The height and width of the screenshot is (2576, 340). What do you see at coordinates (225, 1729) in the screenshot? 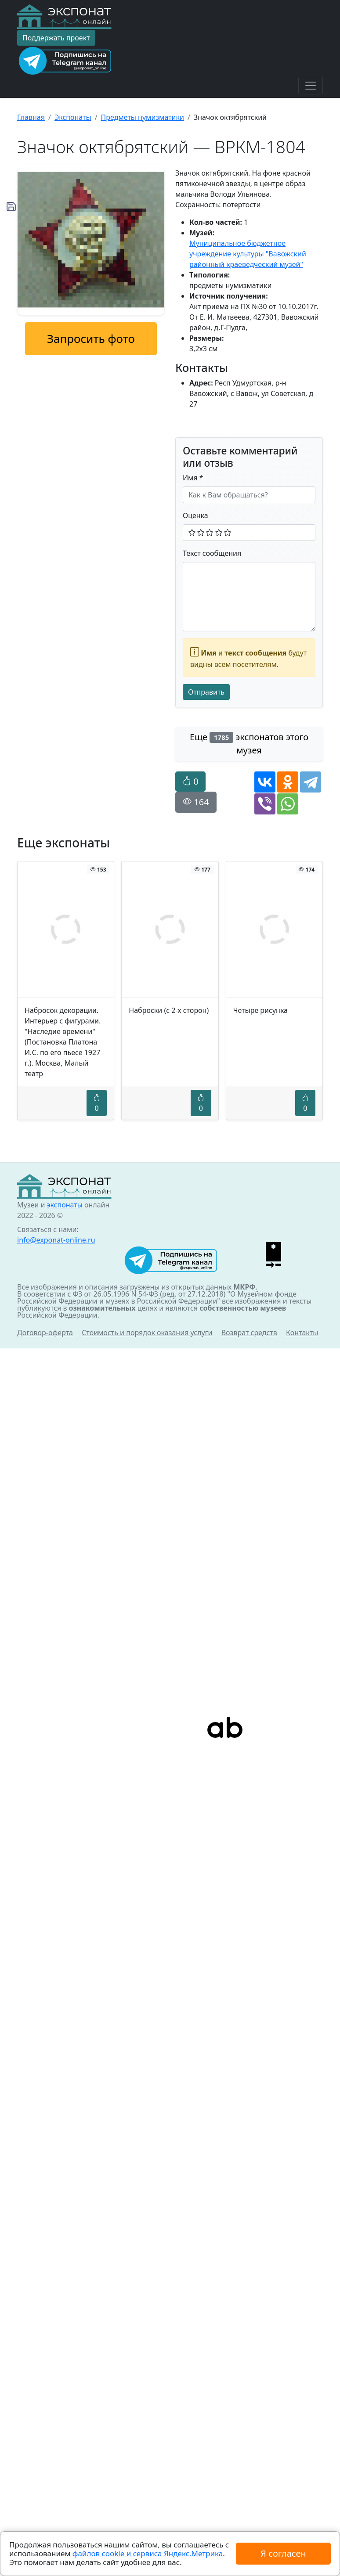
I see `convert text to lowercase` at bounding box center [225, 1729].